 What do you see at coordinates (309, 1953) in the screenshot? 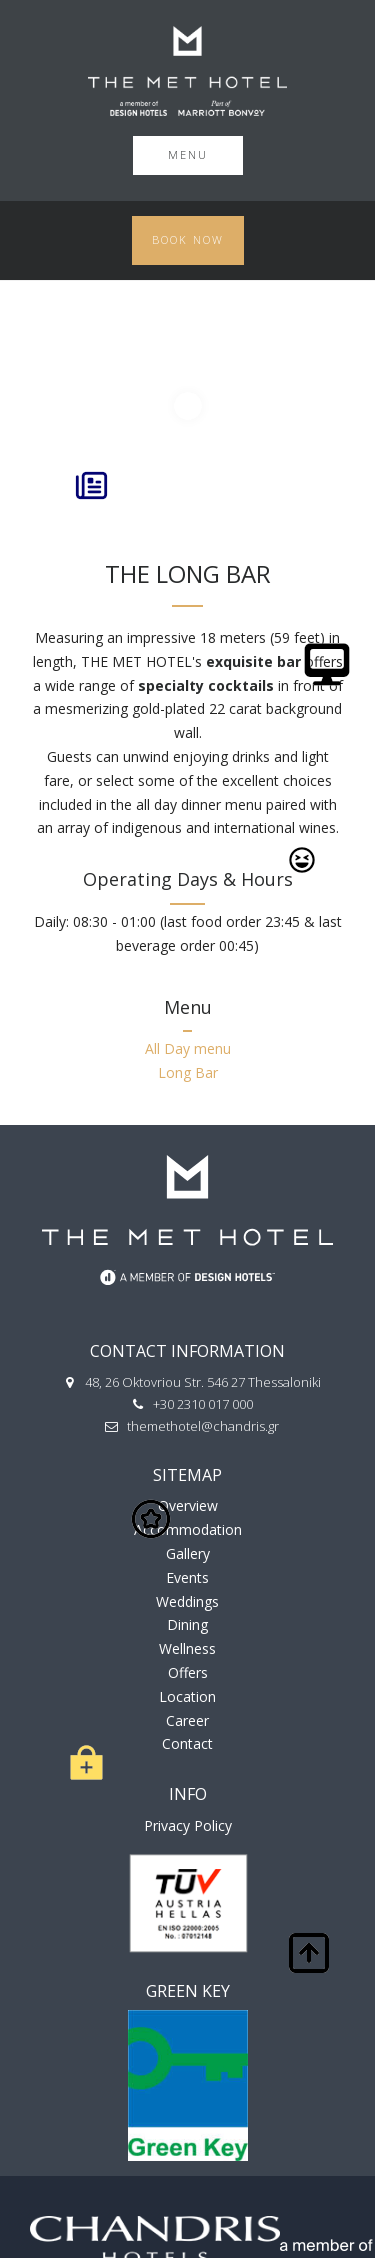
I see `upload a file or image` at bounding box center [309, 1953].